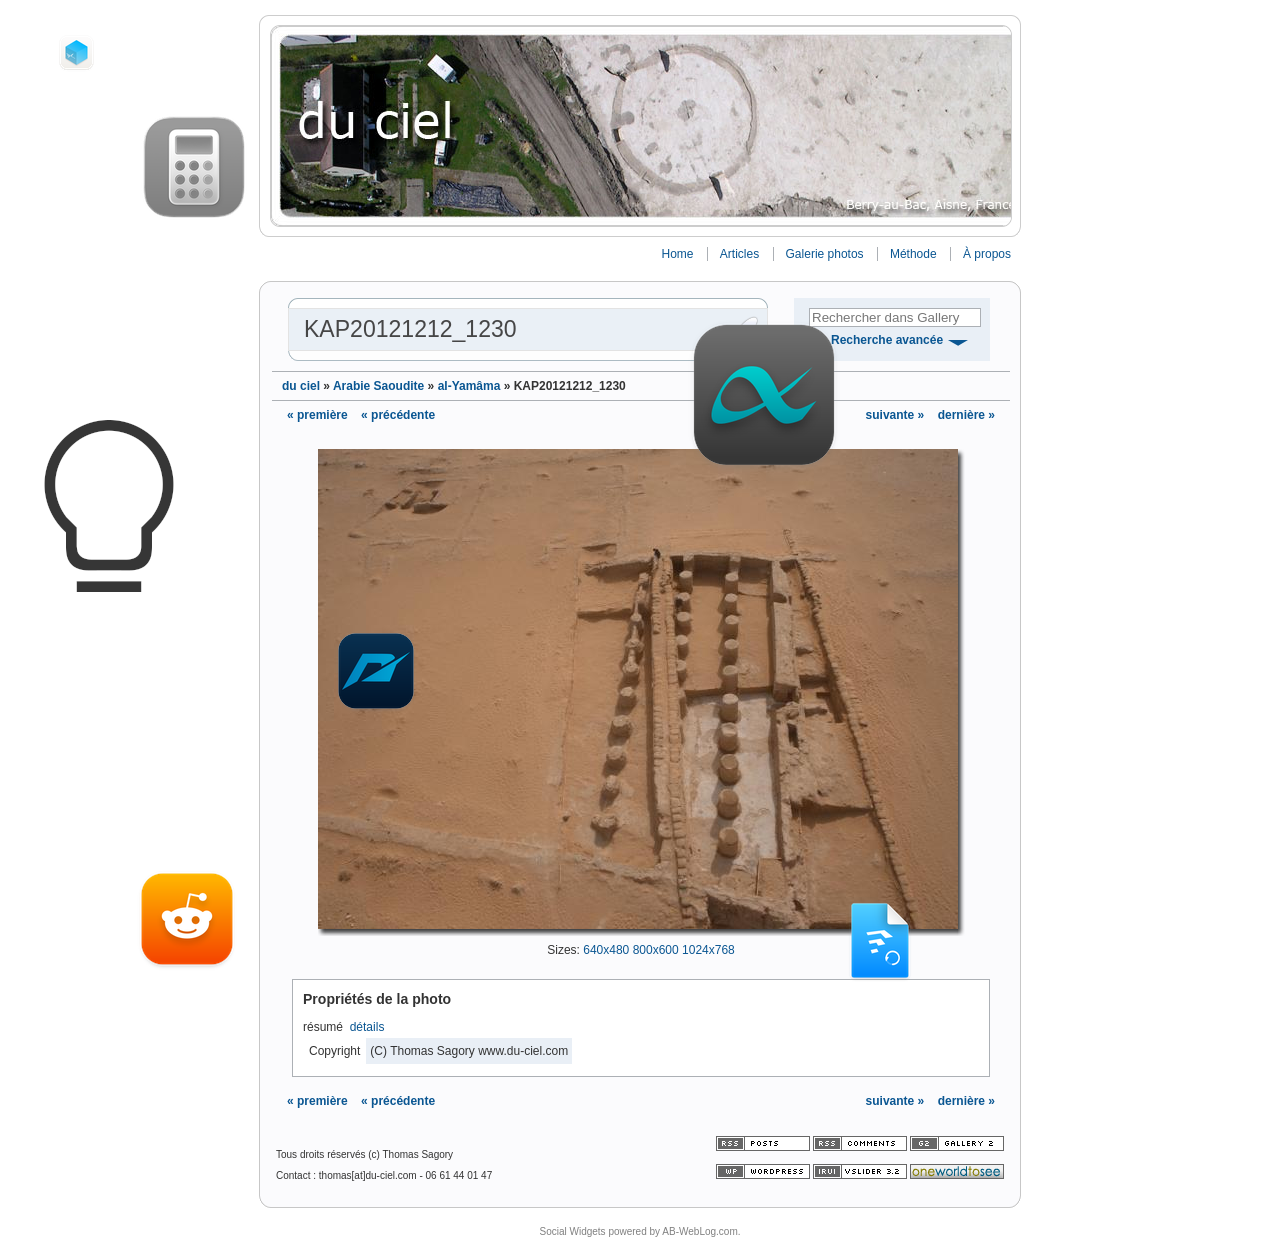  What do you see at coordinates (764, 395) in the screenshot?
I see `open albert app launcher` at bounding box center [764, 395].